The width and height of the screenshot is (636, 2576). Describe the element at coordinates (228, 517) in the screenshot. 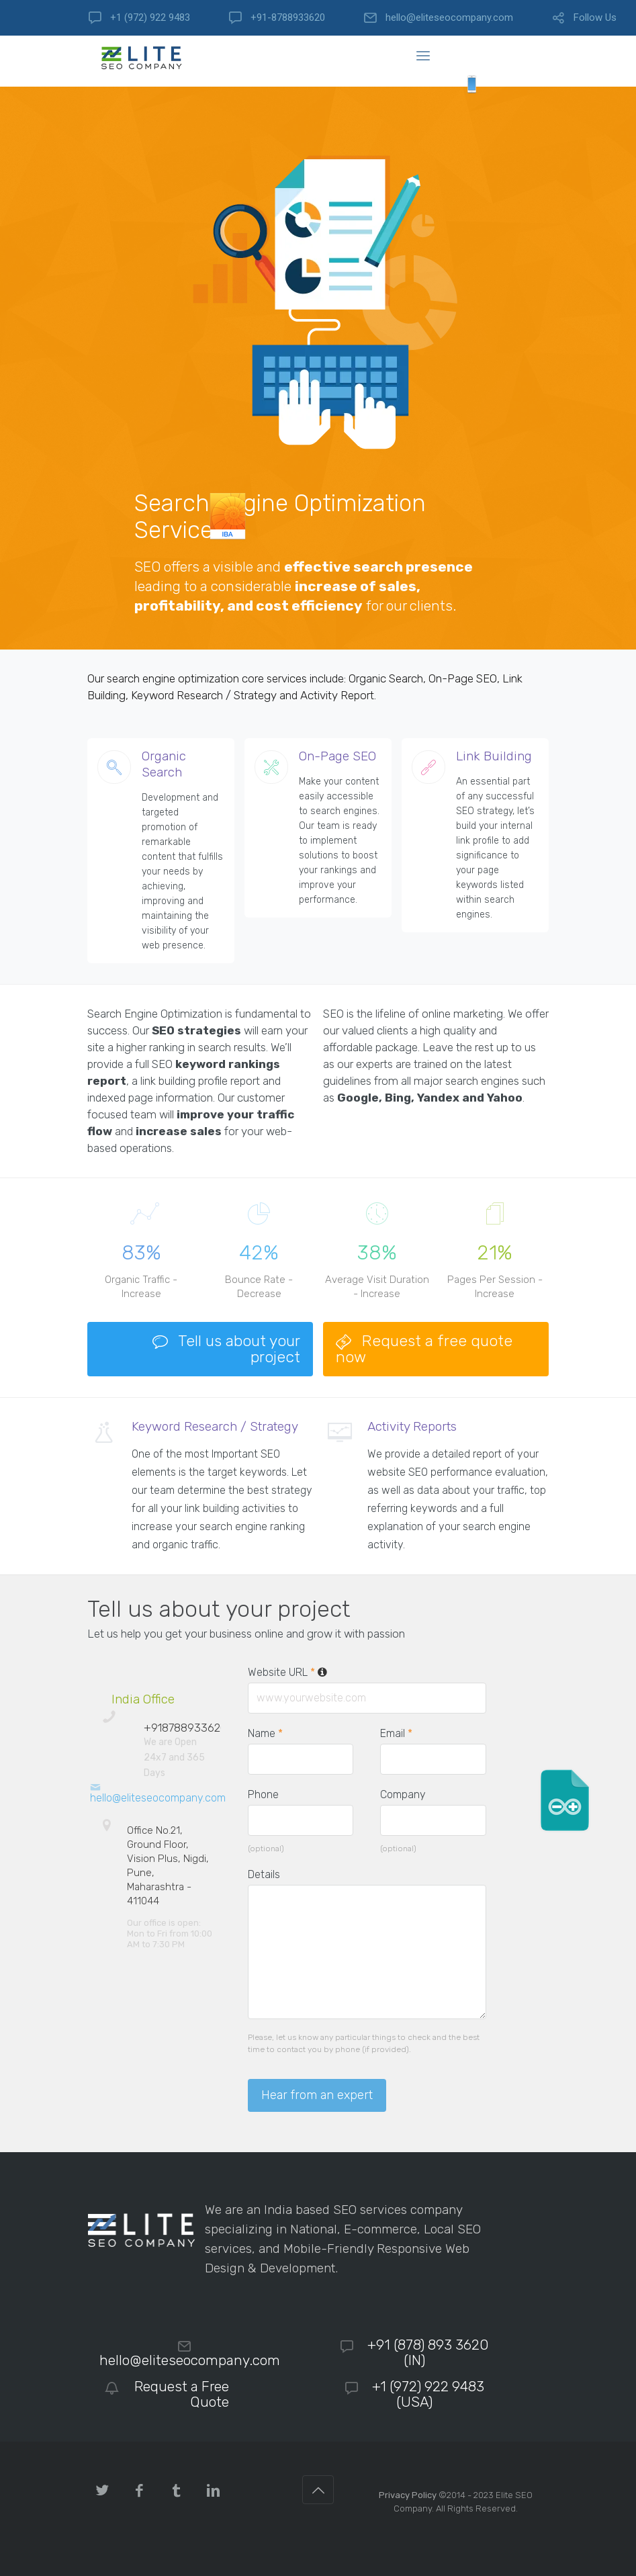

I see `open an iBooks Author document` at that location.